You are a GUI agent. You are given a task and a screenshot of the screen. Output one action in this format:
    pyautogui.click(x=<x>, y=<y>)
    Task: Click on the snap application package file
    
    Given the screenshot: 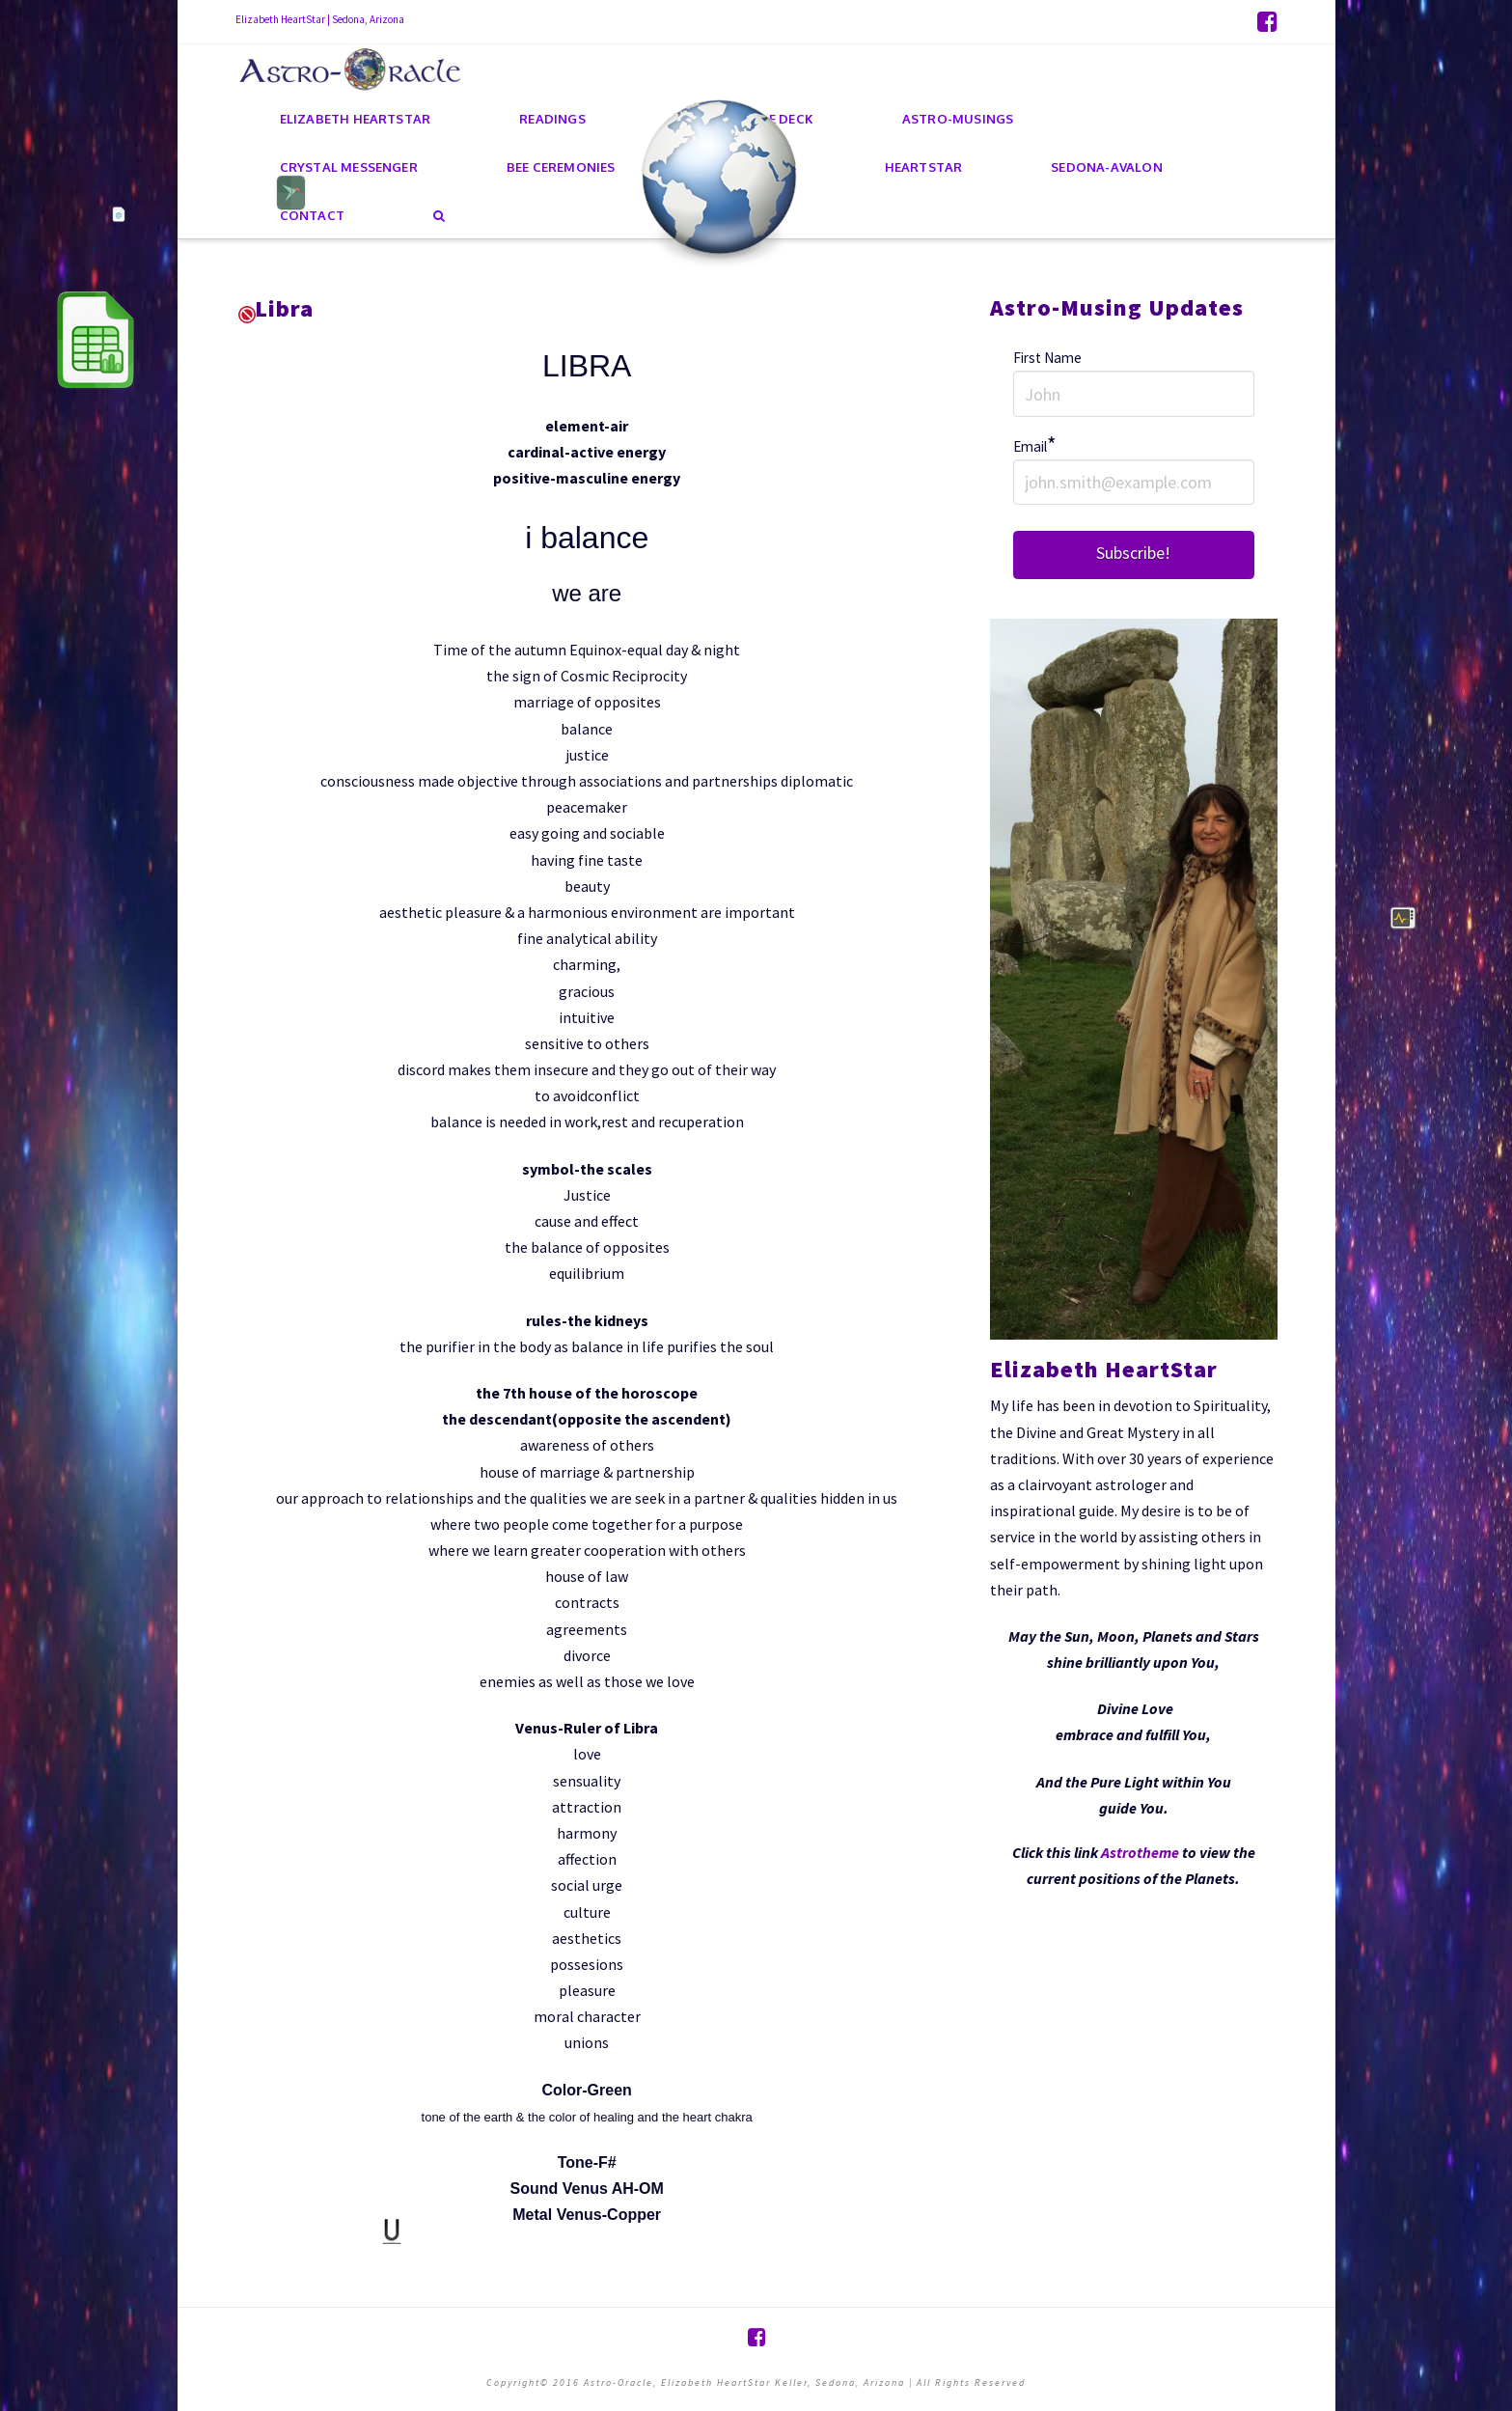 What is the action you would take?
    pyautogui.click(x=290, y=192)
    